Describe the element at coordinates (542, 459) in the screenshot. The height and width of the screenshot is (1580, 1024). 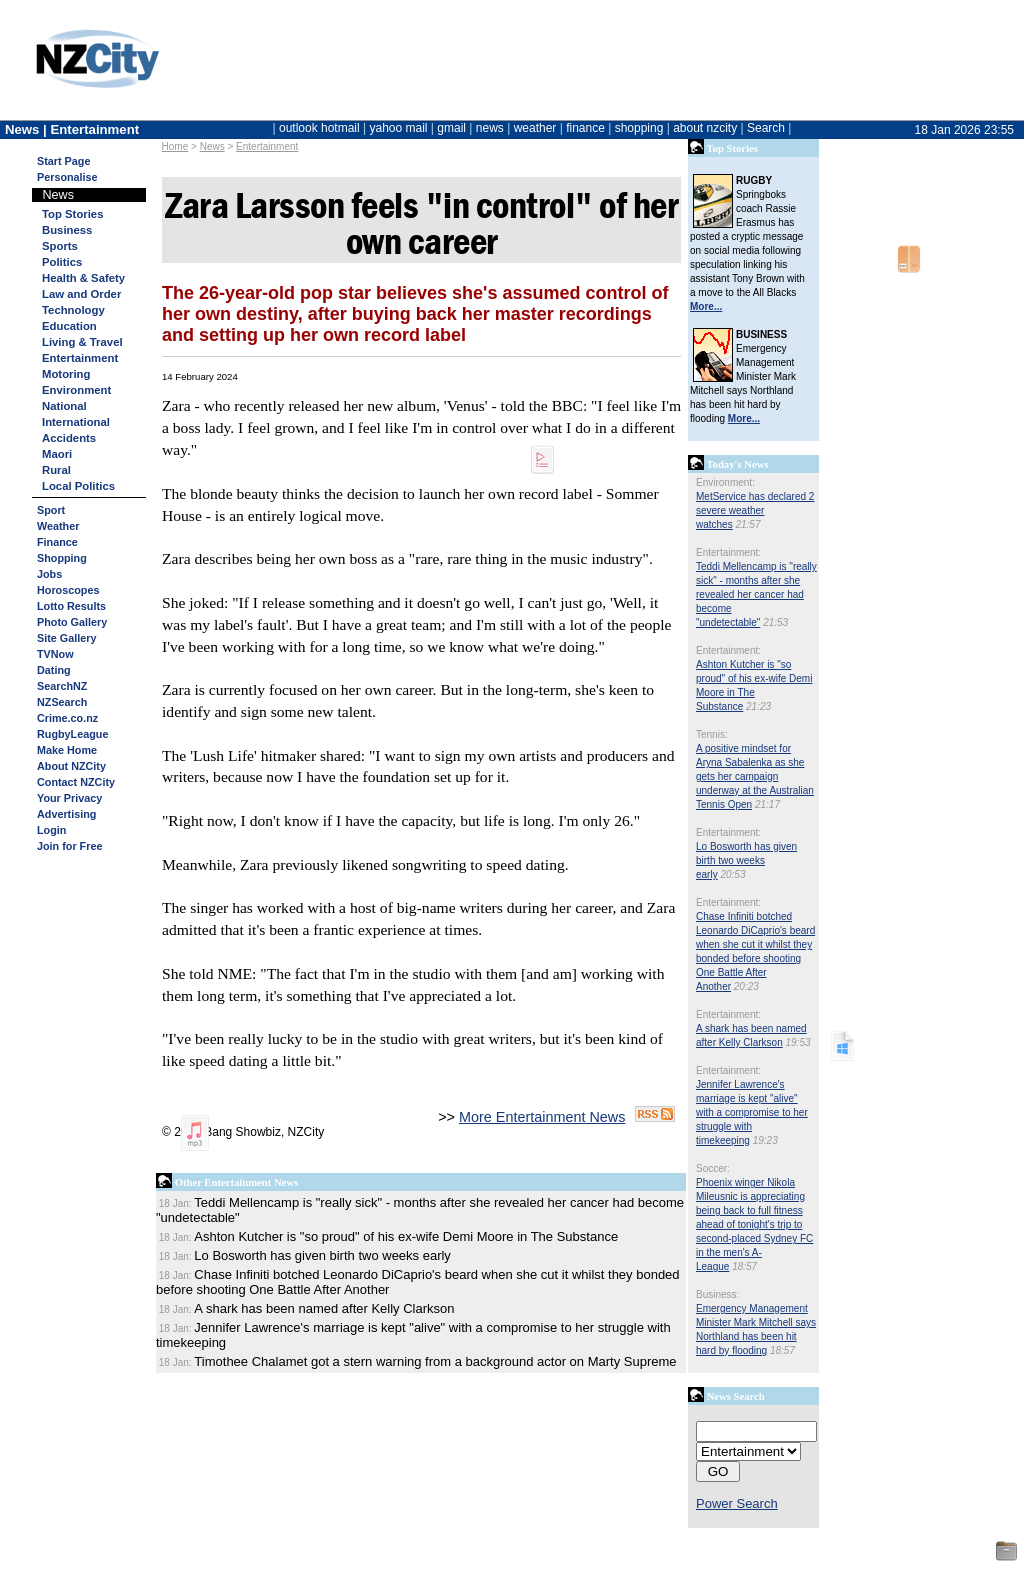
I see `open a playlist file` at that location.